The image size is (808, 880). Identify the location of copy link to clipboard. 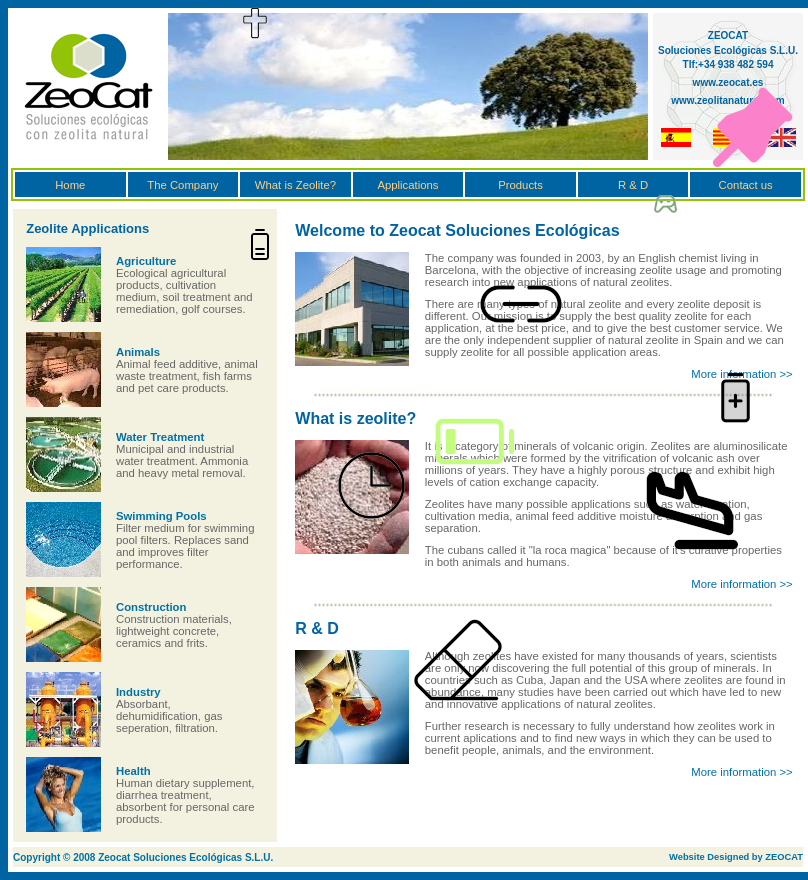
(521, 304).